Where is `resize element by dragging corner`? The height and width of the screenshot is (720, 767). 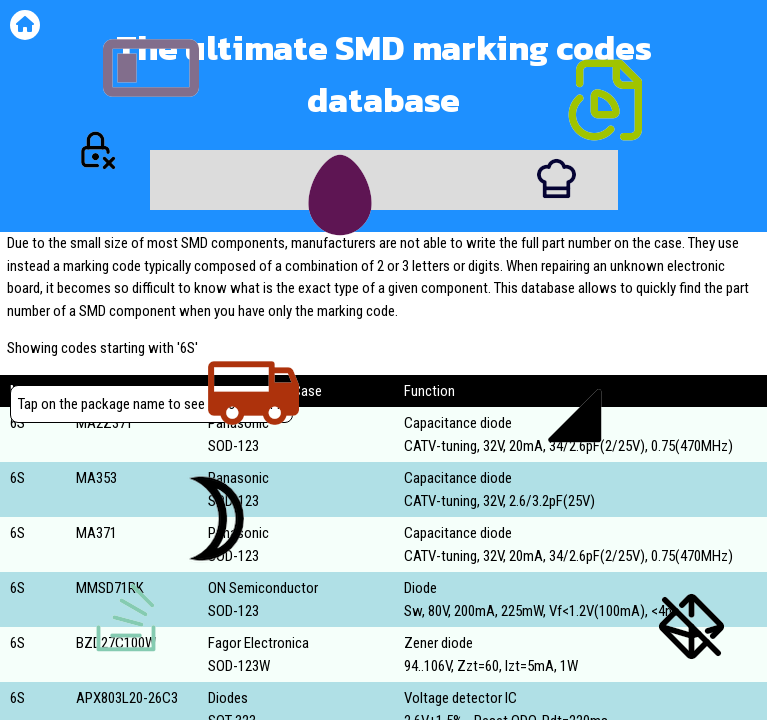 resize element by dragging corner is located at coordinates (578, 419).